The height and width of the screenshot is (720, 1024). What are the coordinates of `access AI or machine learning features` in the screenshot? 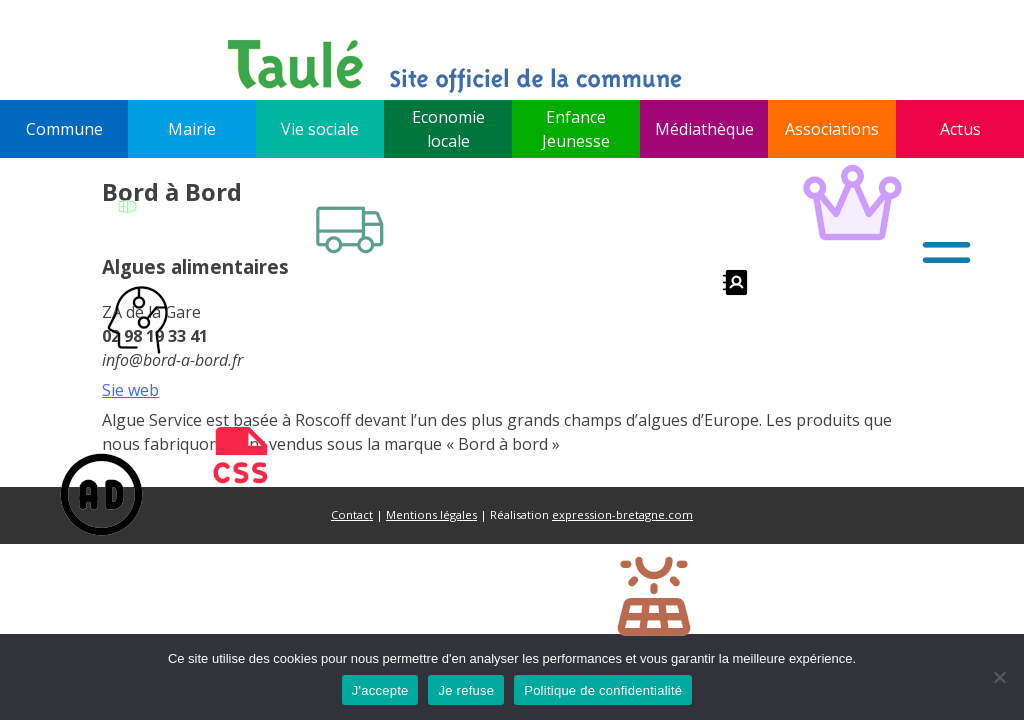 It's located at (139, 320).